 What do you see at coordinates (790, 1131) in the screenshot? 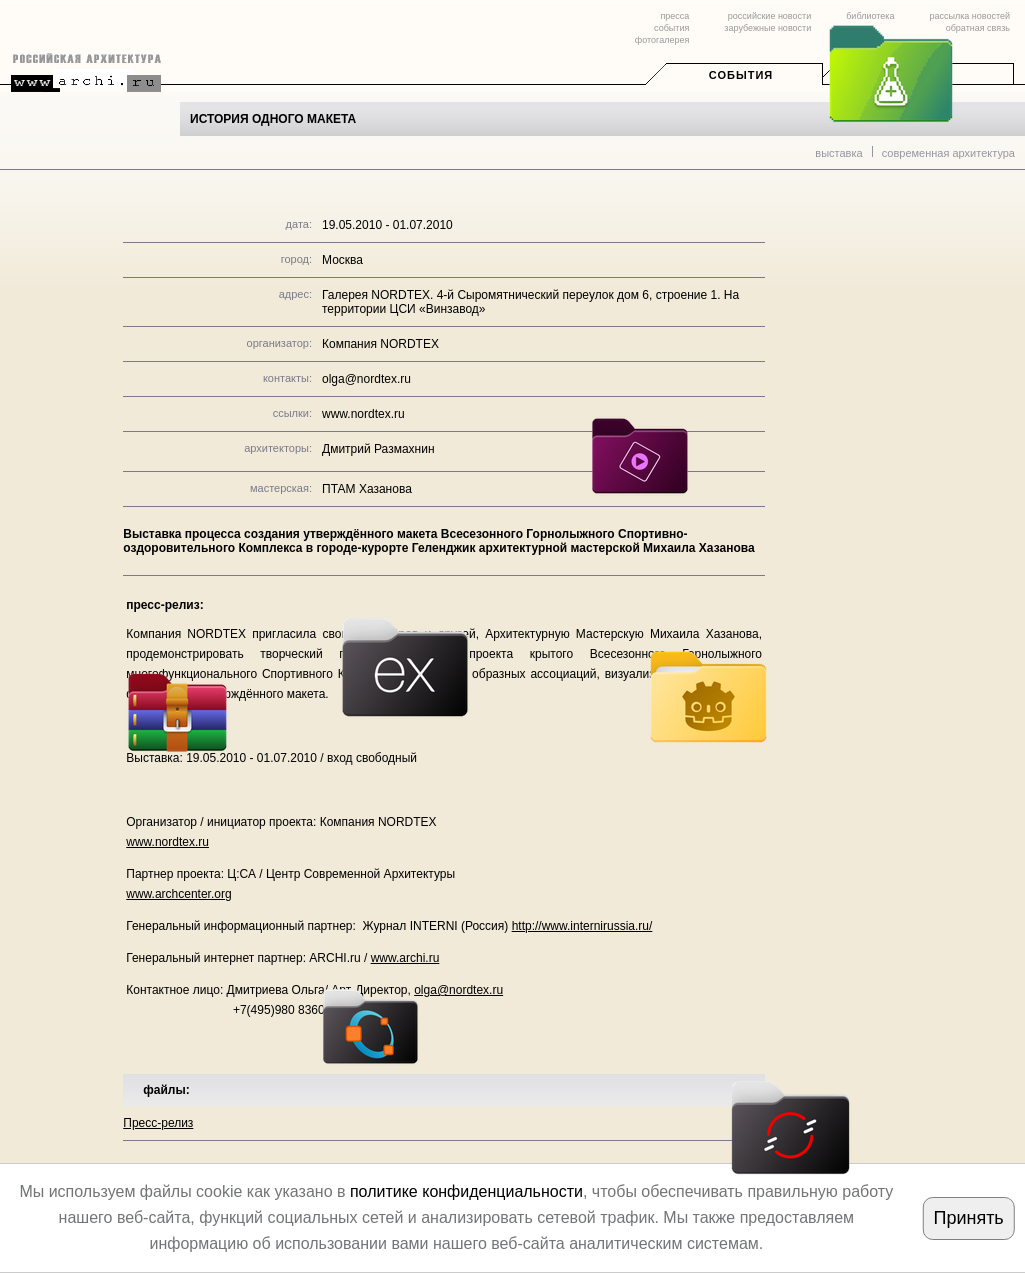
I see `folder containing OpenShift project files` at bounding box center [790, 1131].